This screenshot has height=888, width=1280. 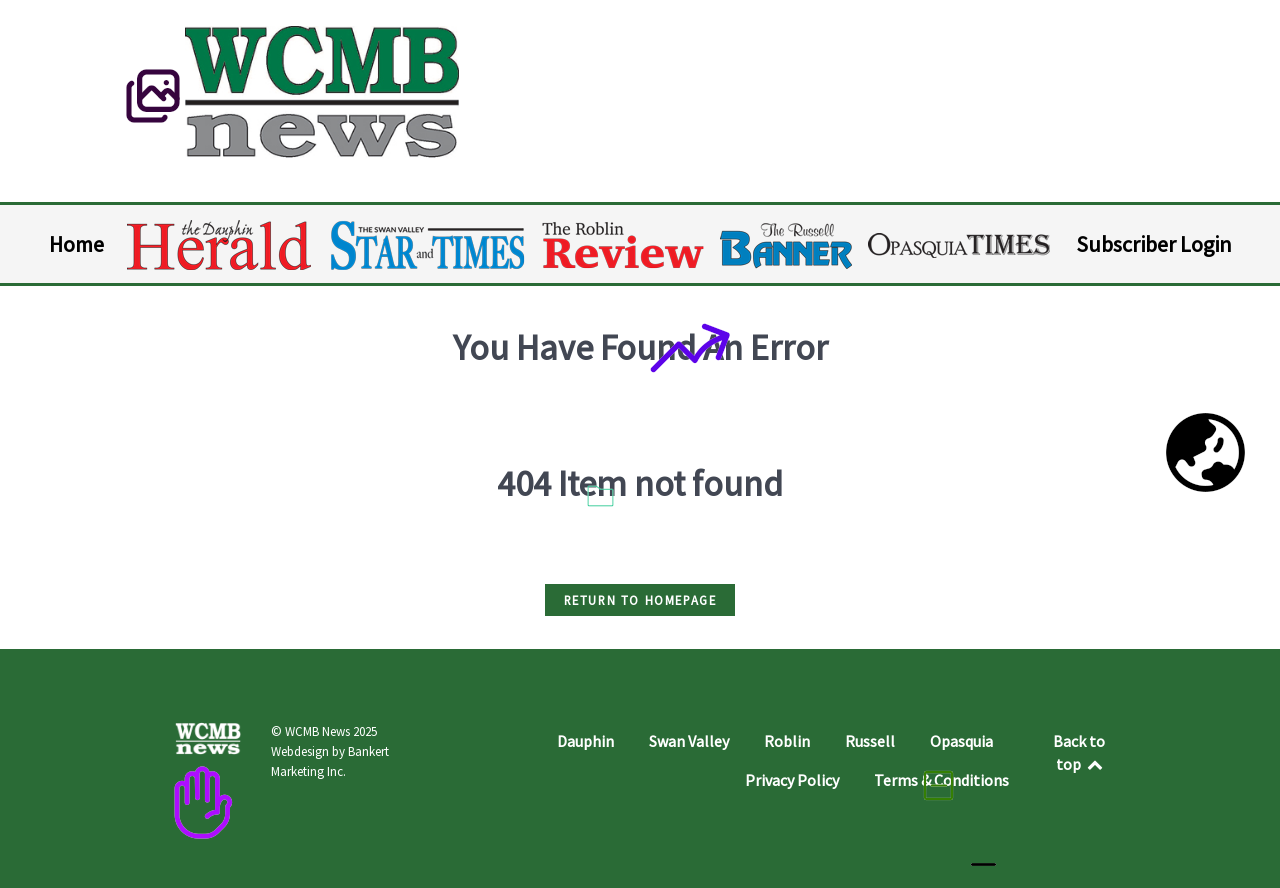 I want to click on open file folder, so click(x=600, y=495).